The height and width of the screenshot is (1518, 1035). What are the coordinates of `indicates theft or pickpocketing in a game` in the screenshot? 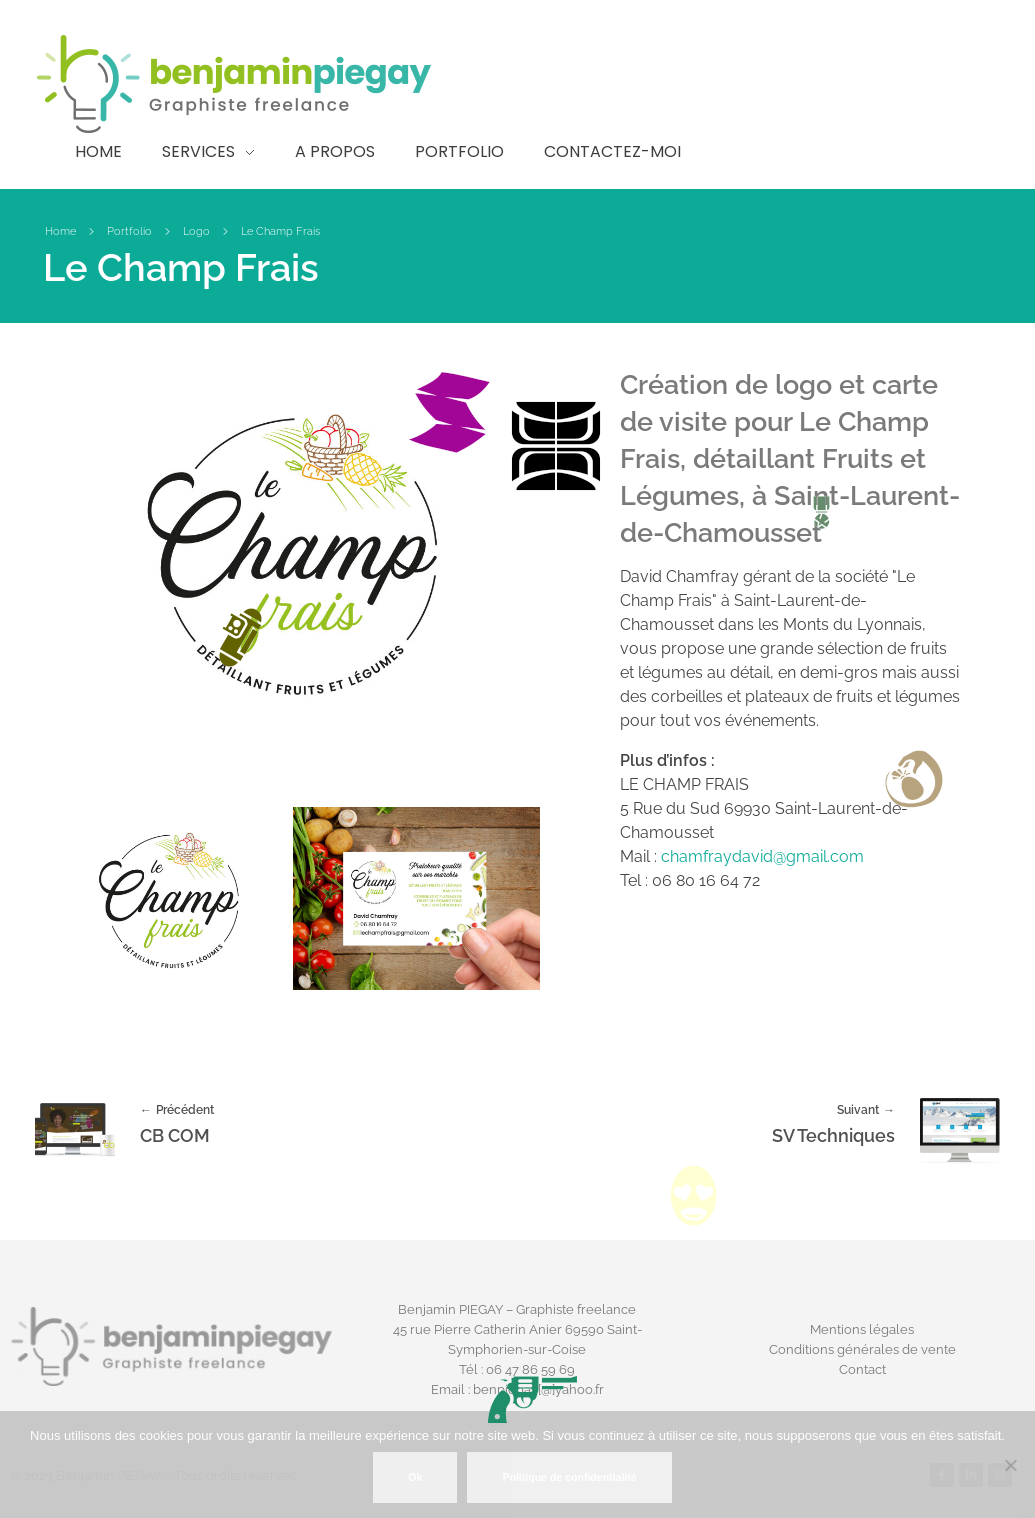 It's located at (914, 779).